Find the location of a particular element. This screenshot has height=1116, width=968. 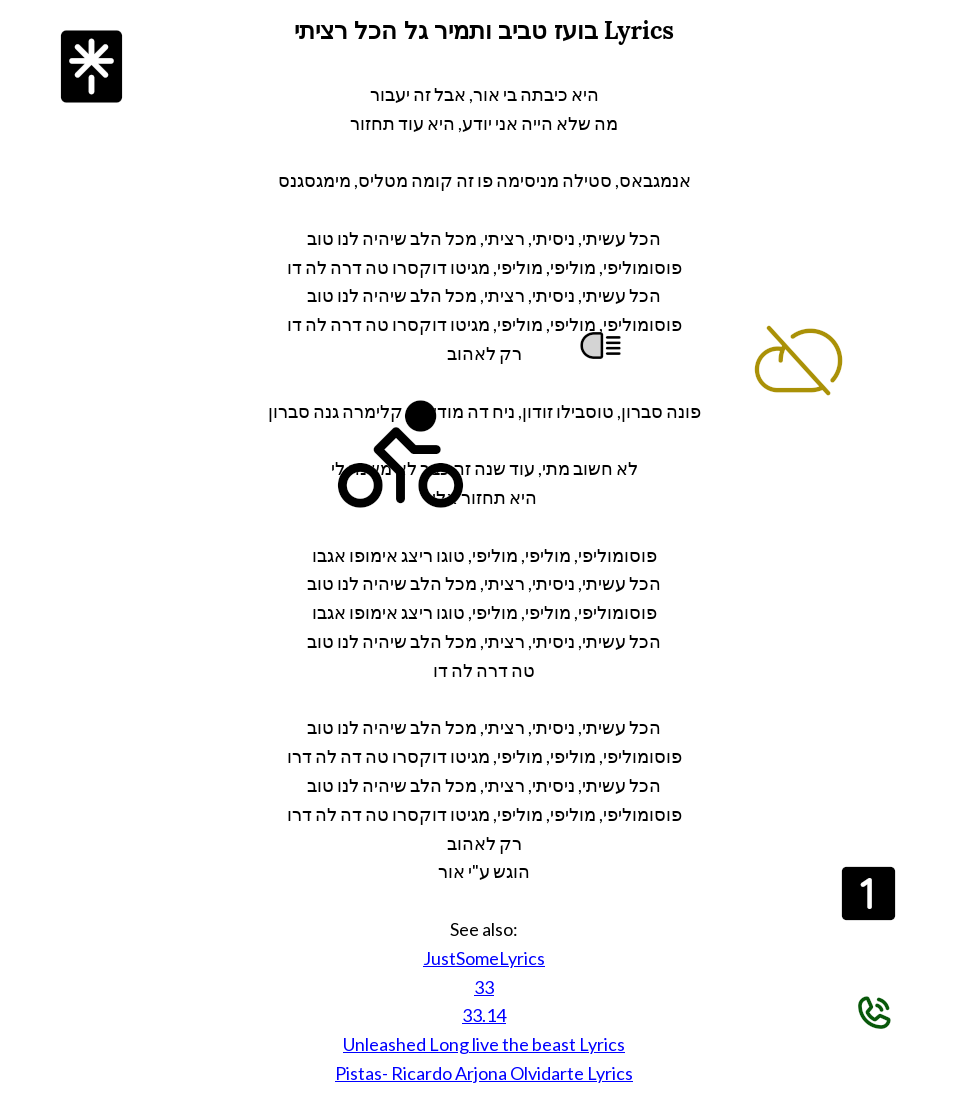

cloud storage unavailable or disconnected is located at coordinates (798, 360).